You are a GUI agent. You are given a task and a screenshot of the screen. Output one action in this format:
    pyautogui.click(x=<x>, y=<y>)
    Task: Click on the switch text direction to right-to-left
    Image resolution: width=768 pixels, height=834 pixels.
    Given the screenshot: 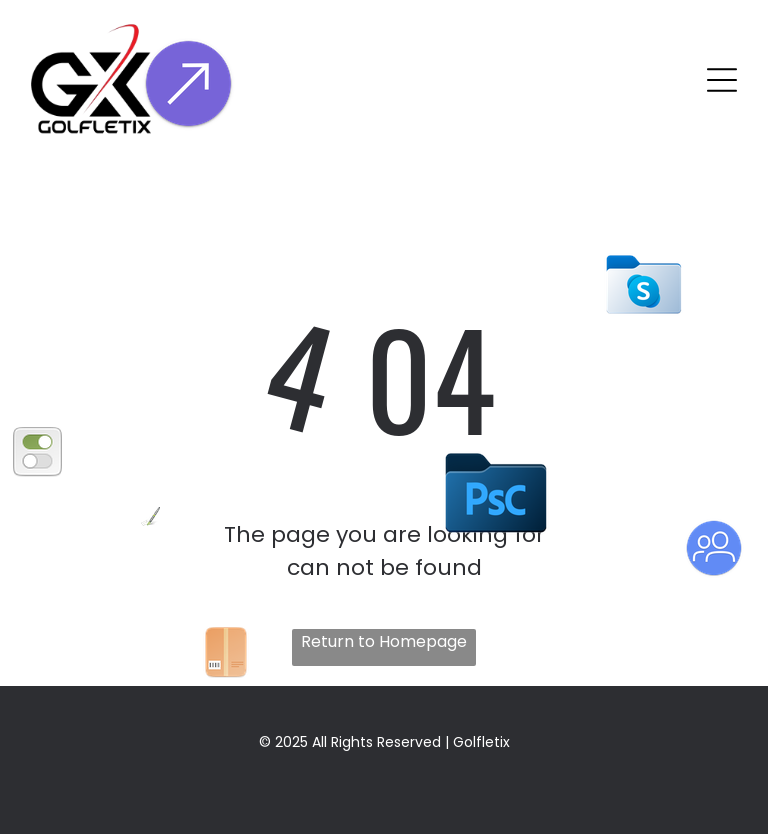 What is the action you would take?
    pyautogui.click(x=150, y=516)
    